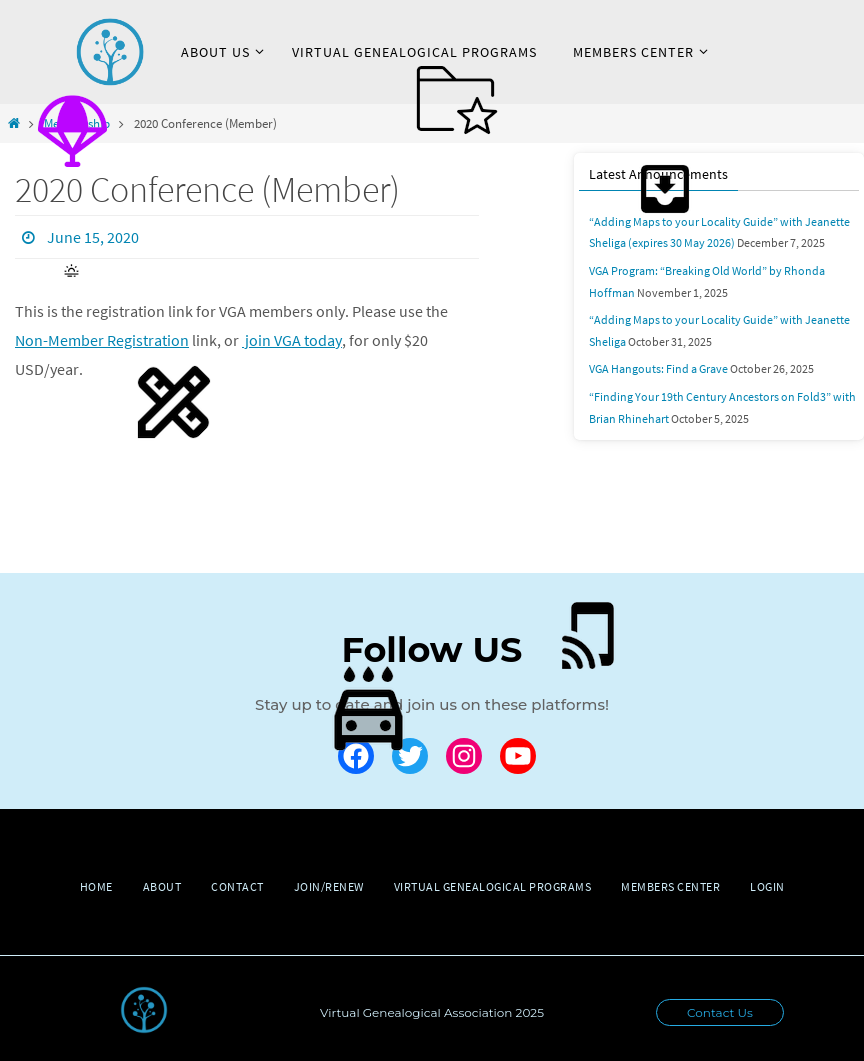 The height and width of the screenshot is (1061, 864). I want to click on access design tools and services, so click(173, 402).